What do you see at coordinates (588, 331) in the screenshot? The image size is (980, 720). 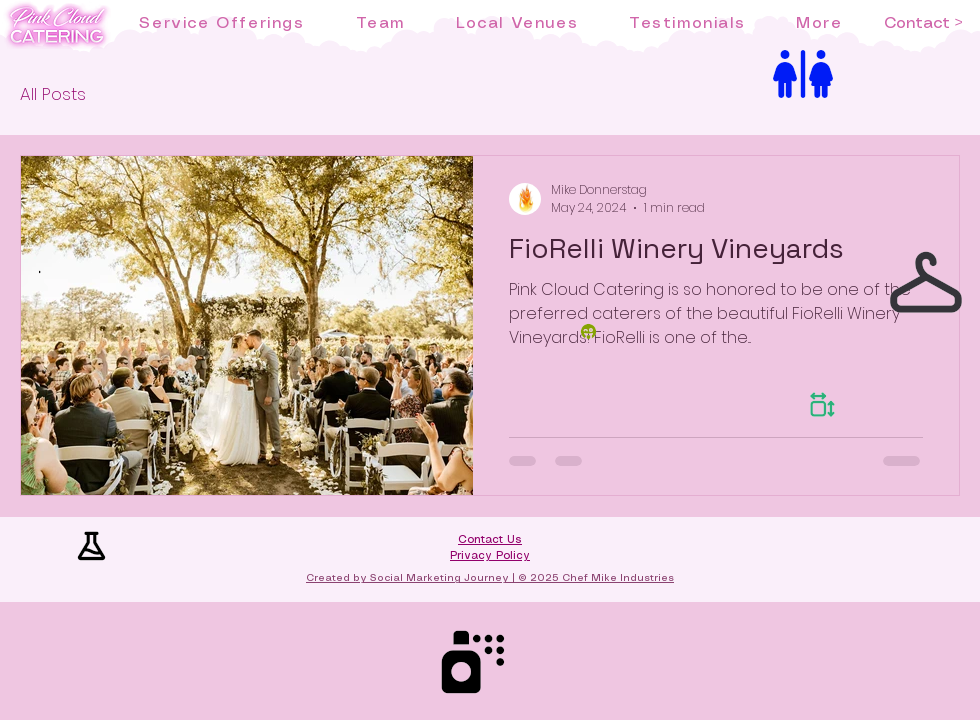 I see `react with a playful or silly expression` at bounding box center [588, 331].